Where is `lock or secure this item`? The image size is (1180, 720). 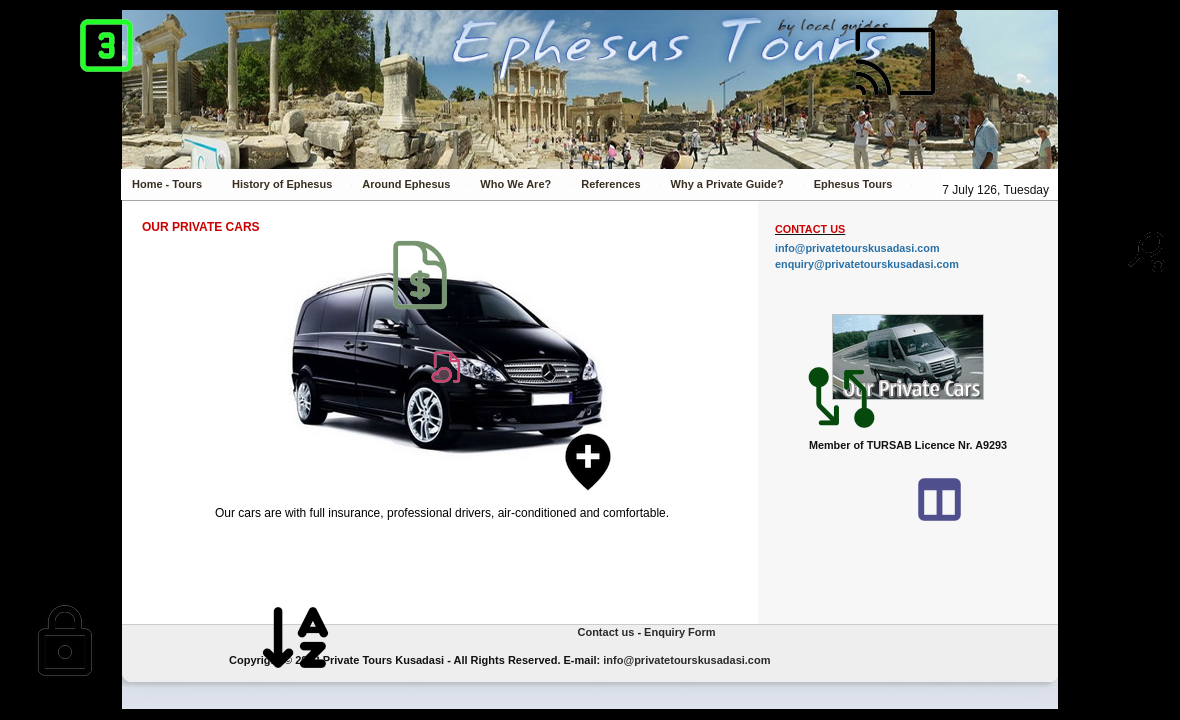
lock or secure this item is located at coordinates (65, 642).